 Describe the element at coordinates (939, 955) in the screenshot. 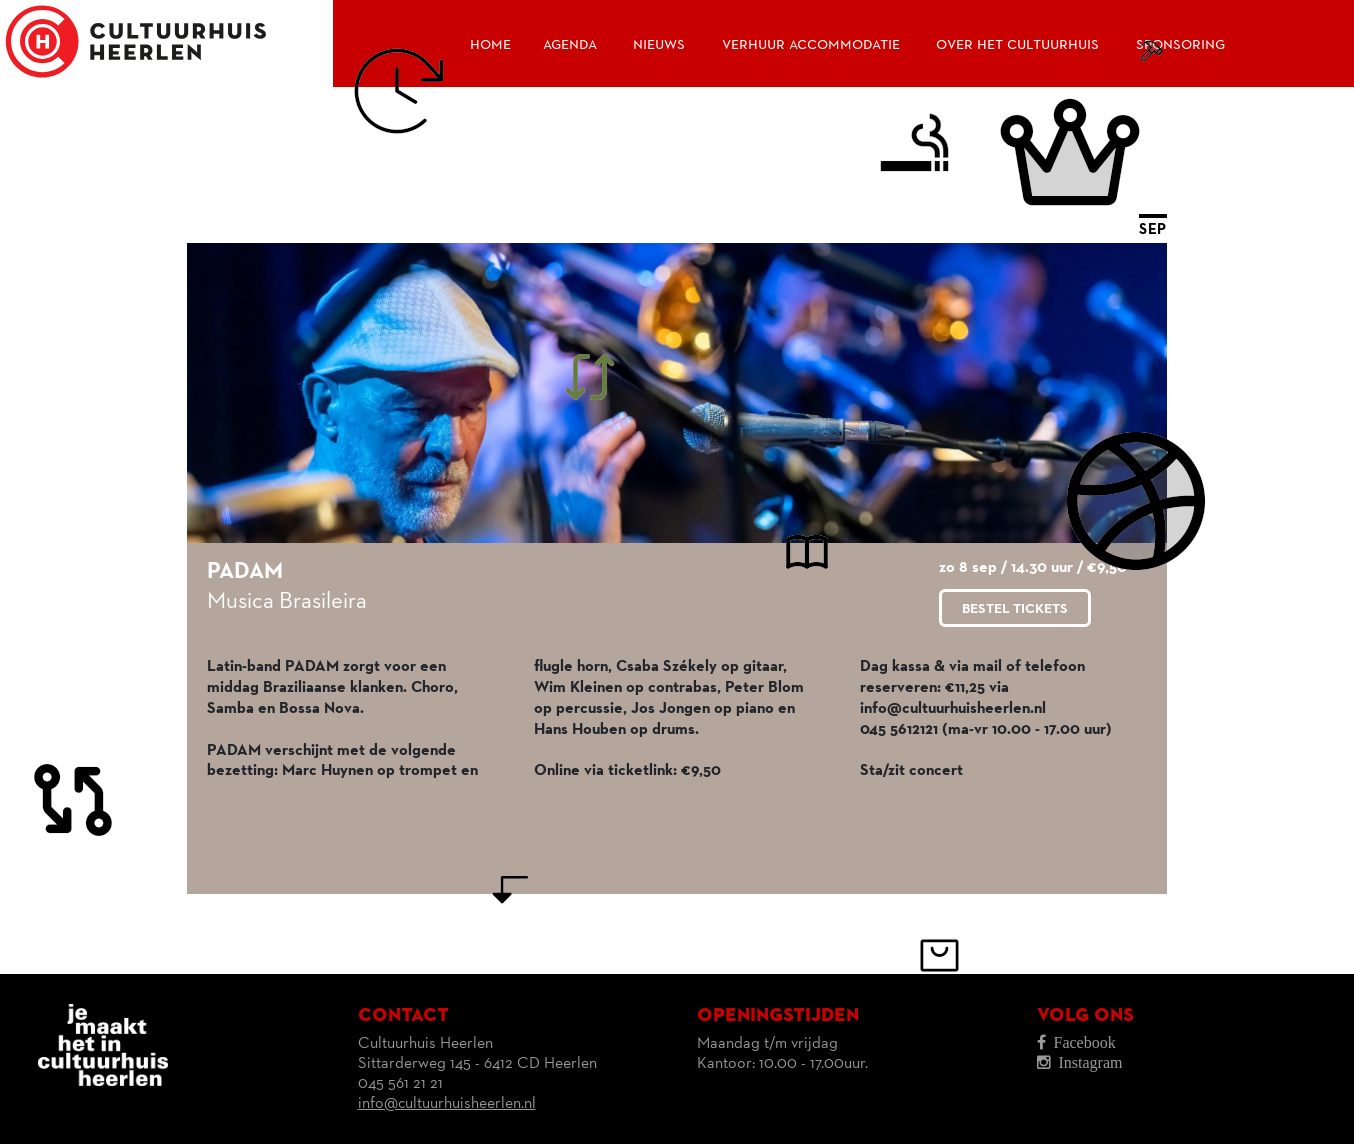

I see `view your shopping cart` at that location.